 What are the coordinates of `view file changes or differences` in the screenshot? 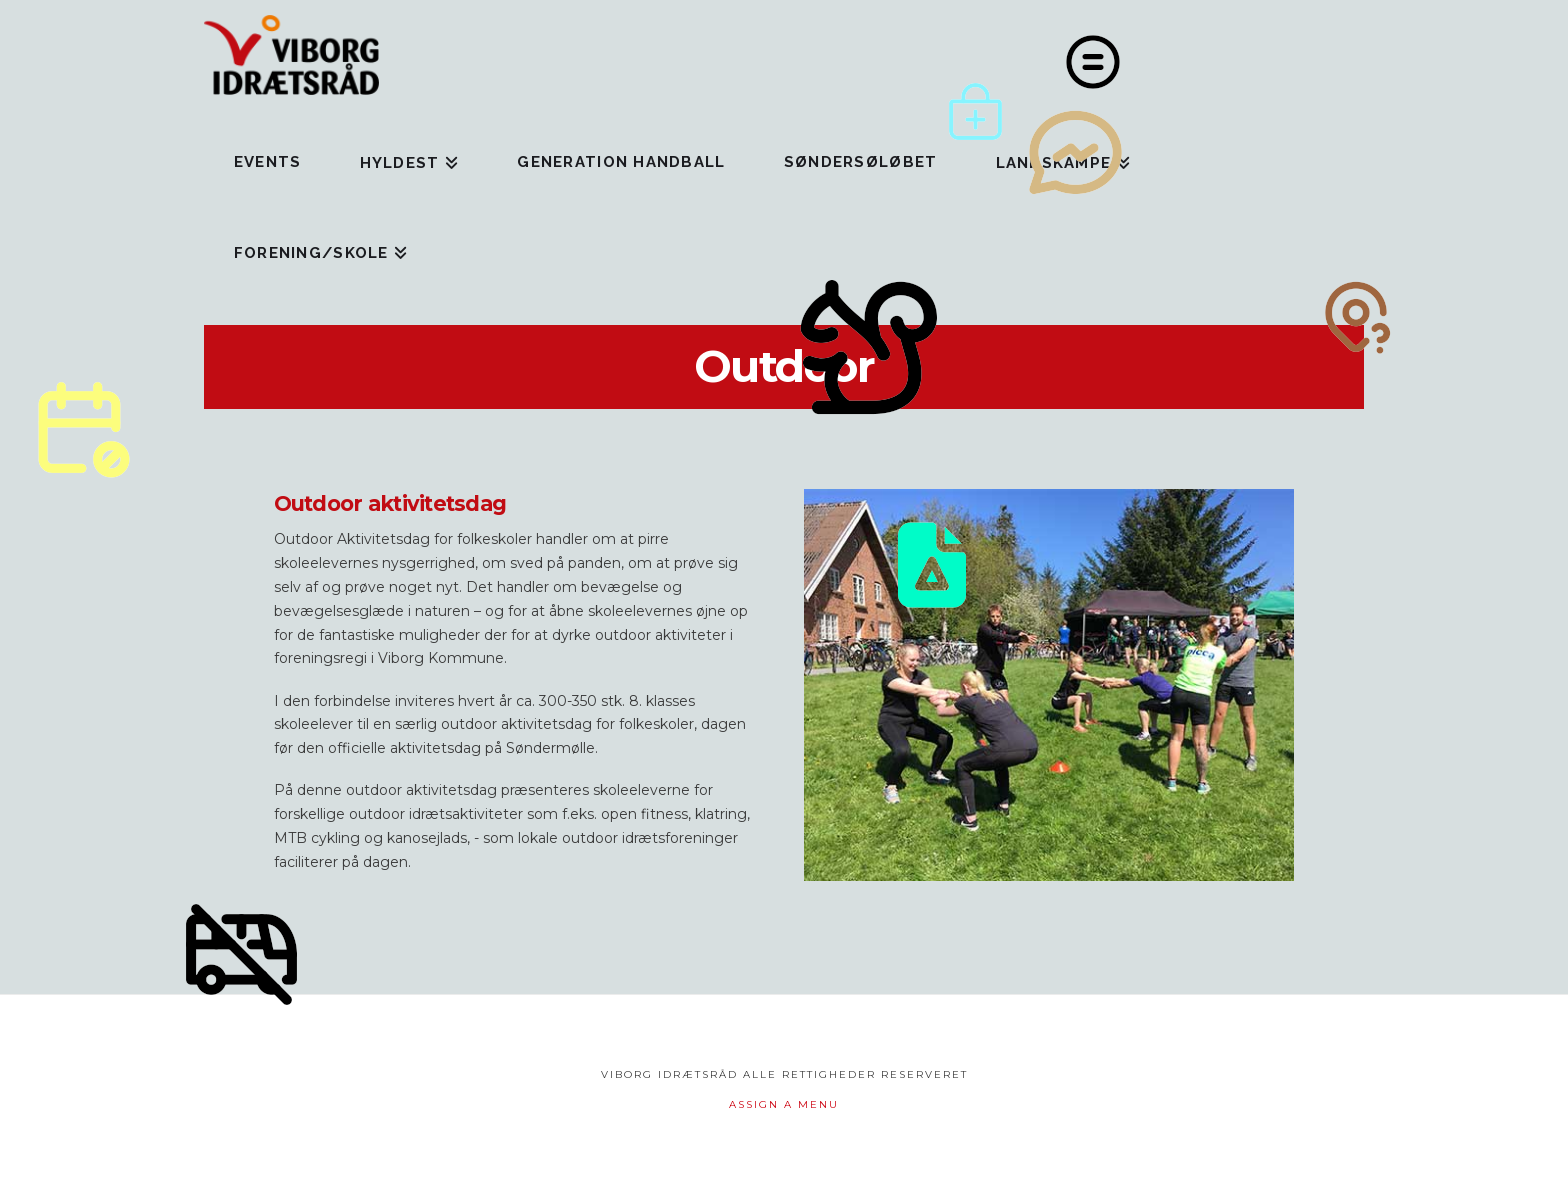 It's located at (932, 565).